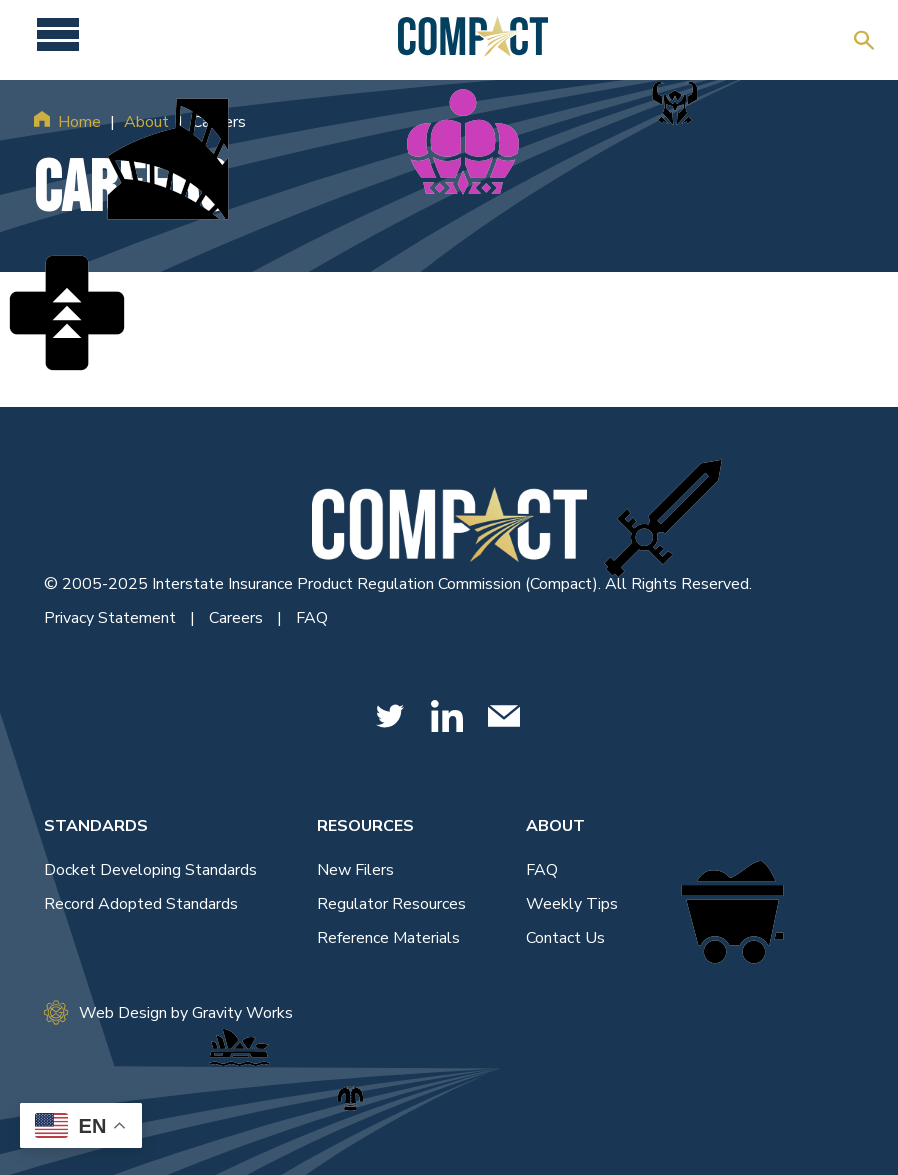 This screenshot has width=898, height=1175. Describe the element at coordinates (350, 1098) in the screenshot. I see `view clothing or apparel items` at that location.